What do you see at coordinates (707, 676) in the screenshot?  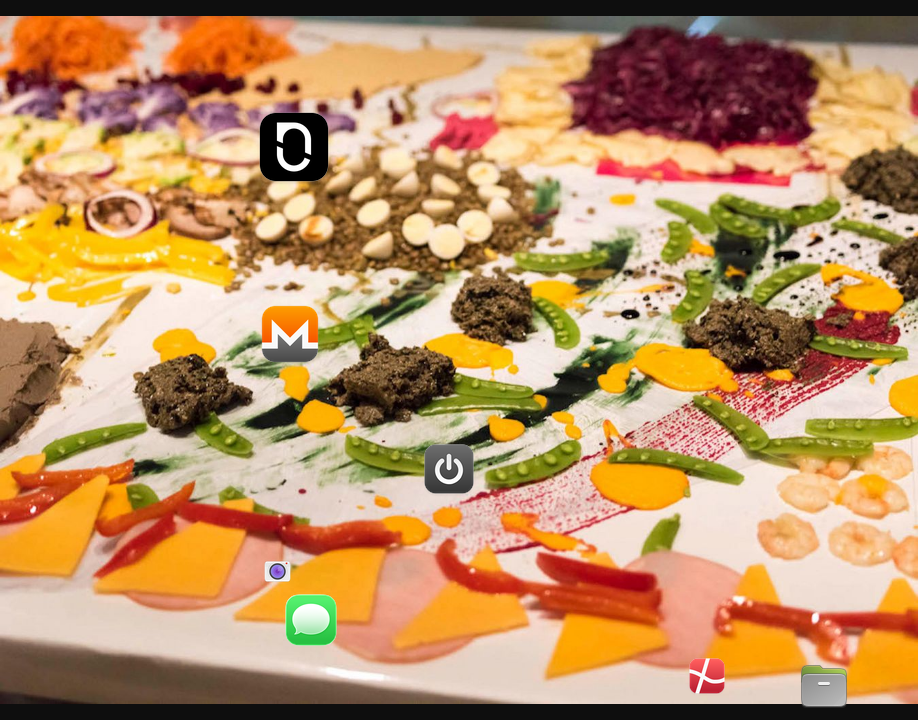 I see `open wineglass app for managing wine/windows applications` at bounding box center [707, 676].